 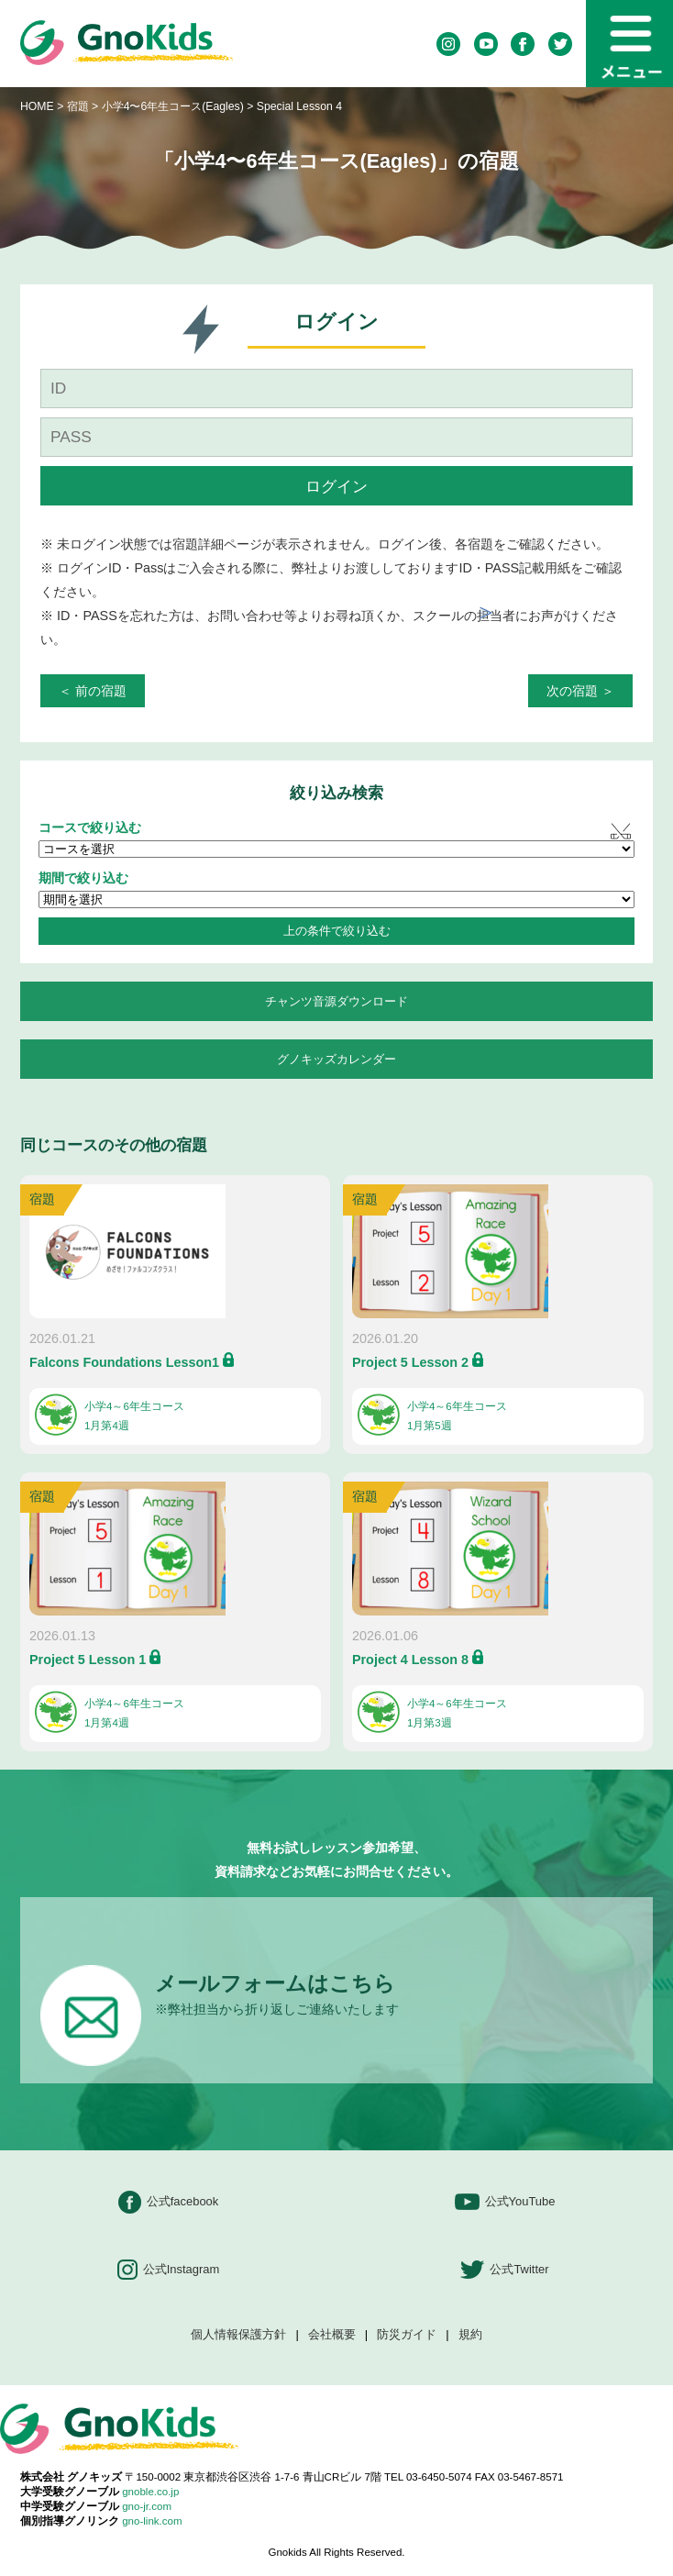 I want to click on toggle camera flash on or off, so click(x=201, y=329).